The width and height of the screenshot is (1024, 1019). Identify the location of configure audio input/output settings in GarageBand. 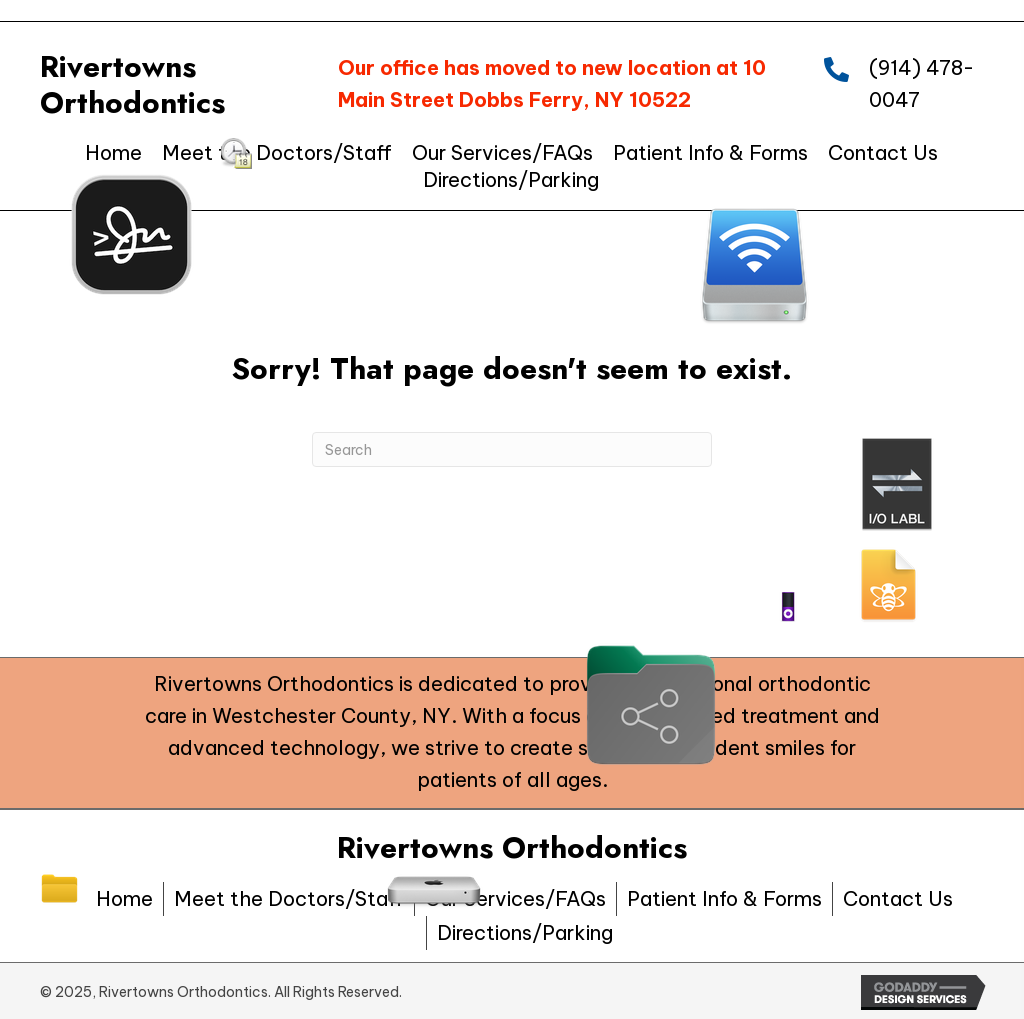
(897, 486).